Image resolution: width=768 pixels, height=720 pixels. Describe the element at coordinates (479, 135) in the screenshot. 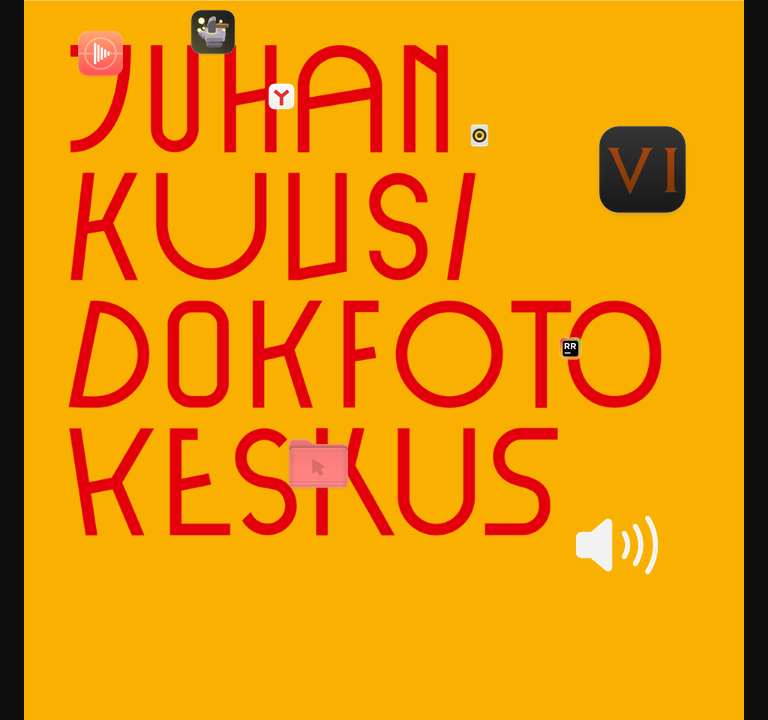

I see `open rhythmbox music player` at that location.